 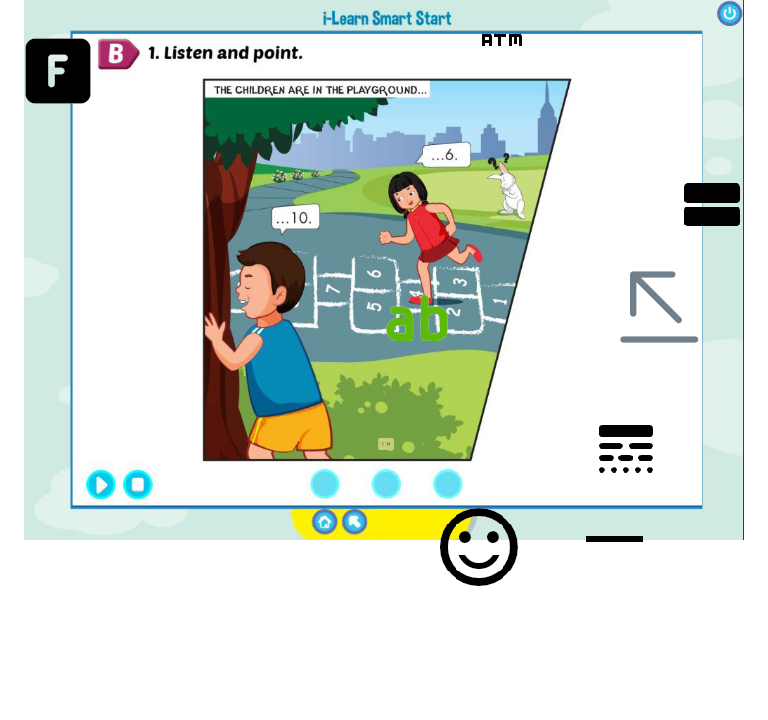 What do you see at coordinates (417, 318) in the screenshot?
I see `switch to latin alphabet input` at bounding box center [417, 318].